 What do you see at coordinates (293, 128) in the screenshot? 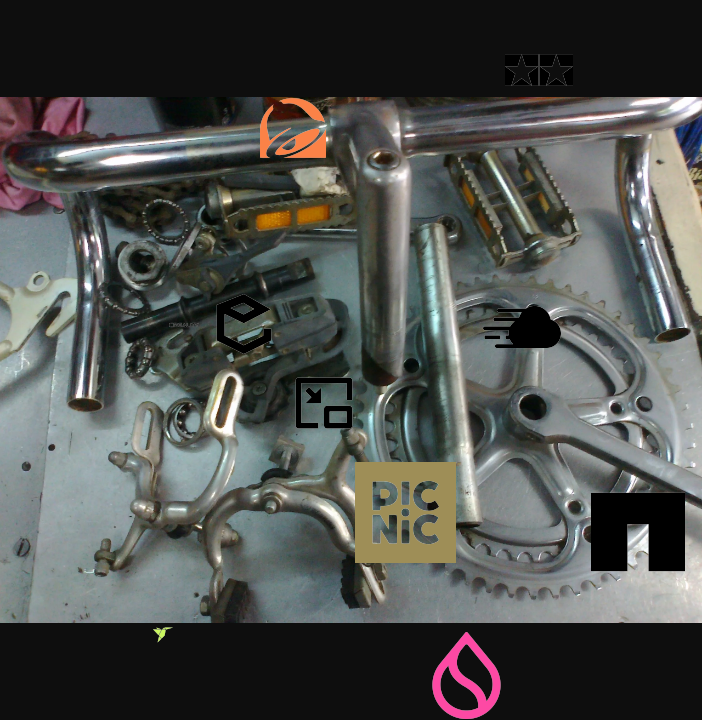
I see `open the Taco Bell app` at bounding box center [293, 128].